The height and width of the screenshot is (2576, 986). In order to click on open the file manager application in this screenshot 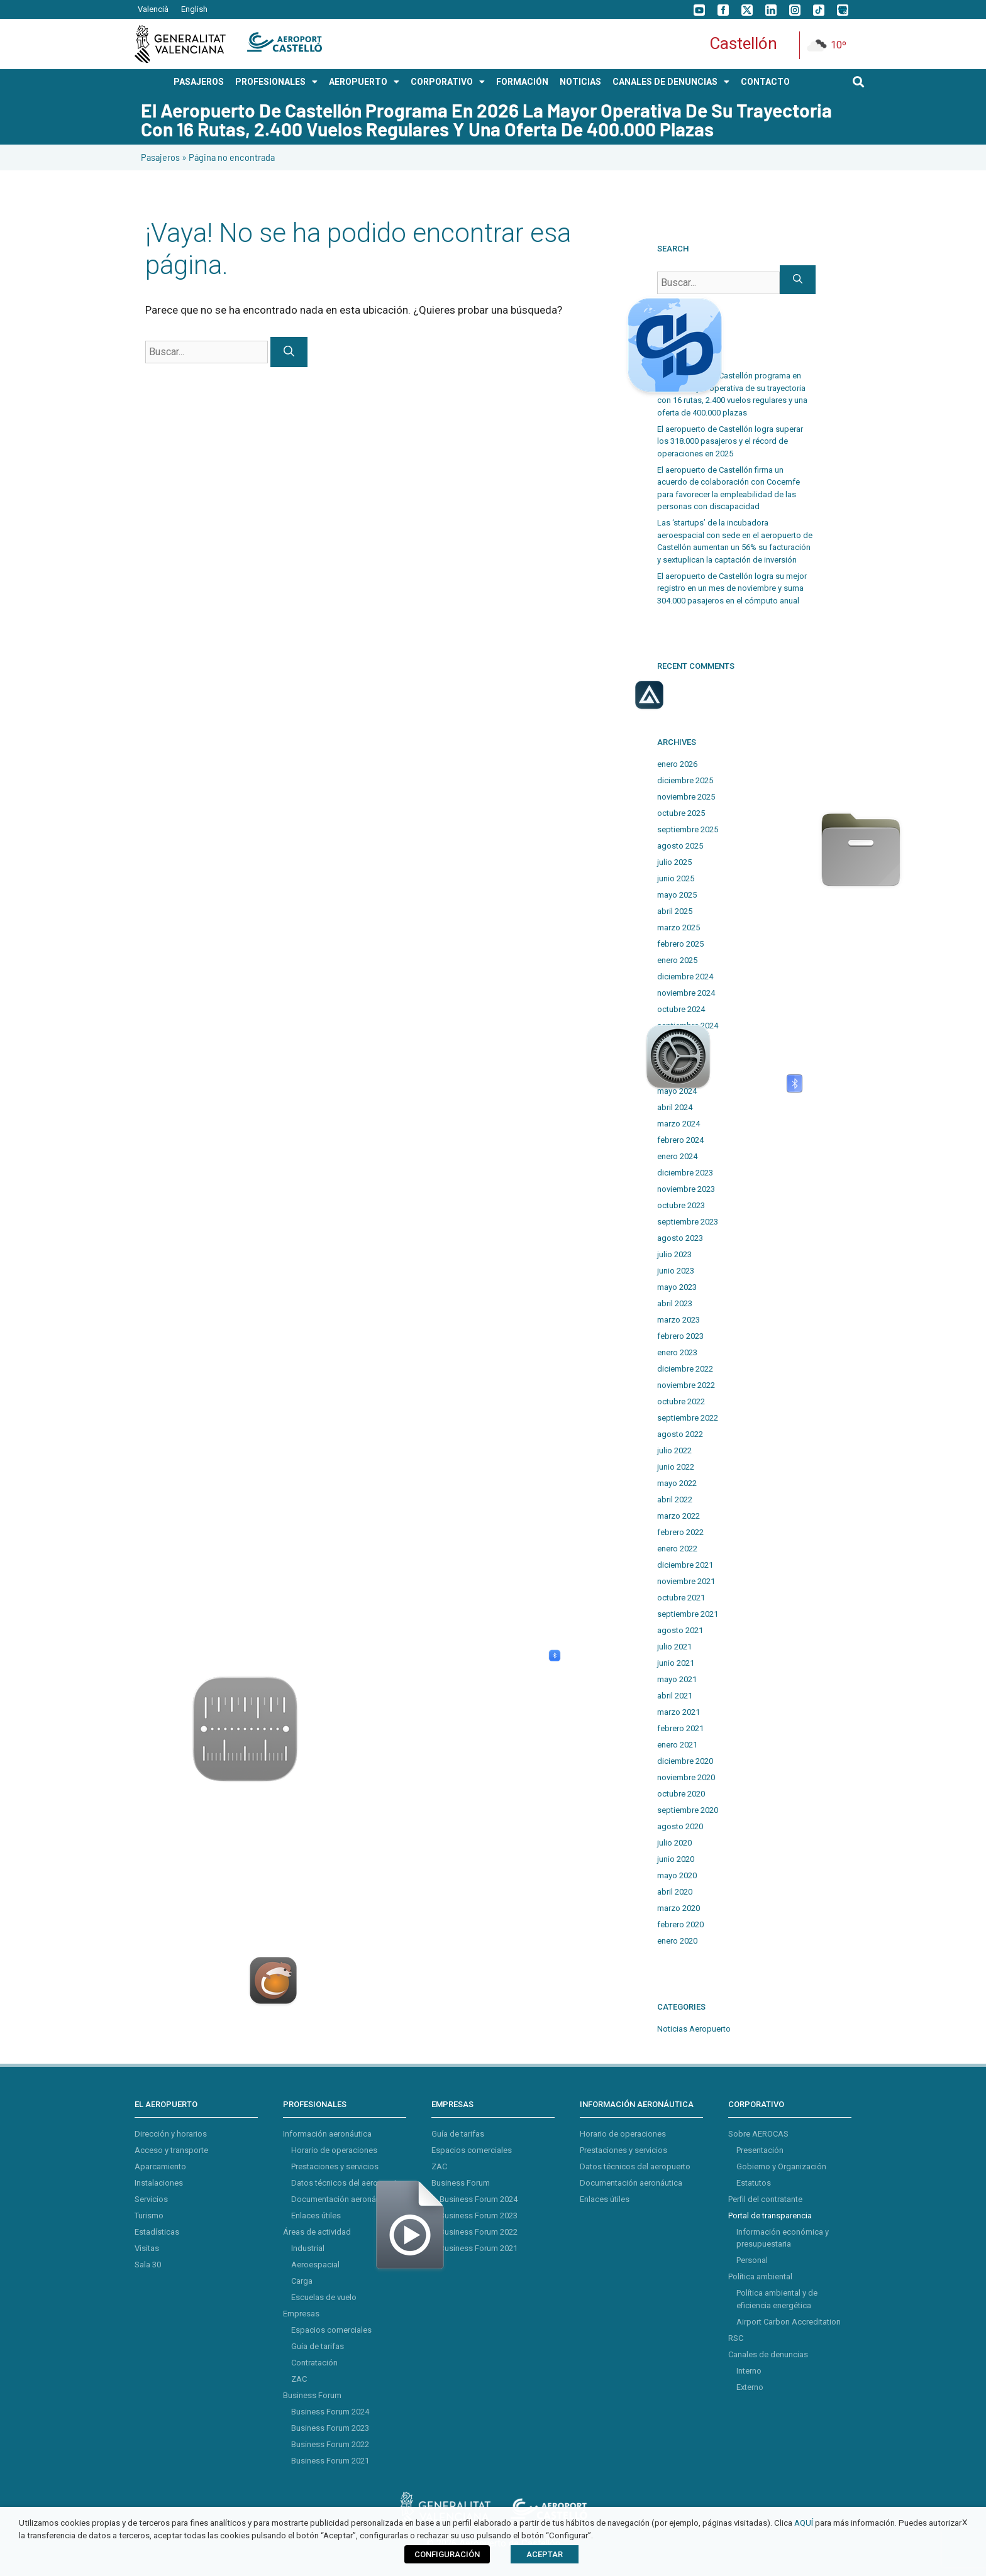, I will do `click(861, 850)`.